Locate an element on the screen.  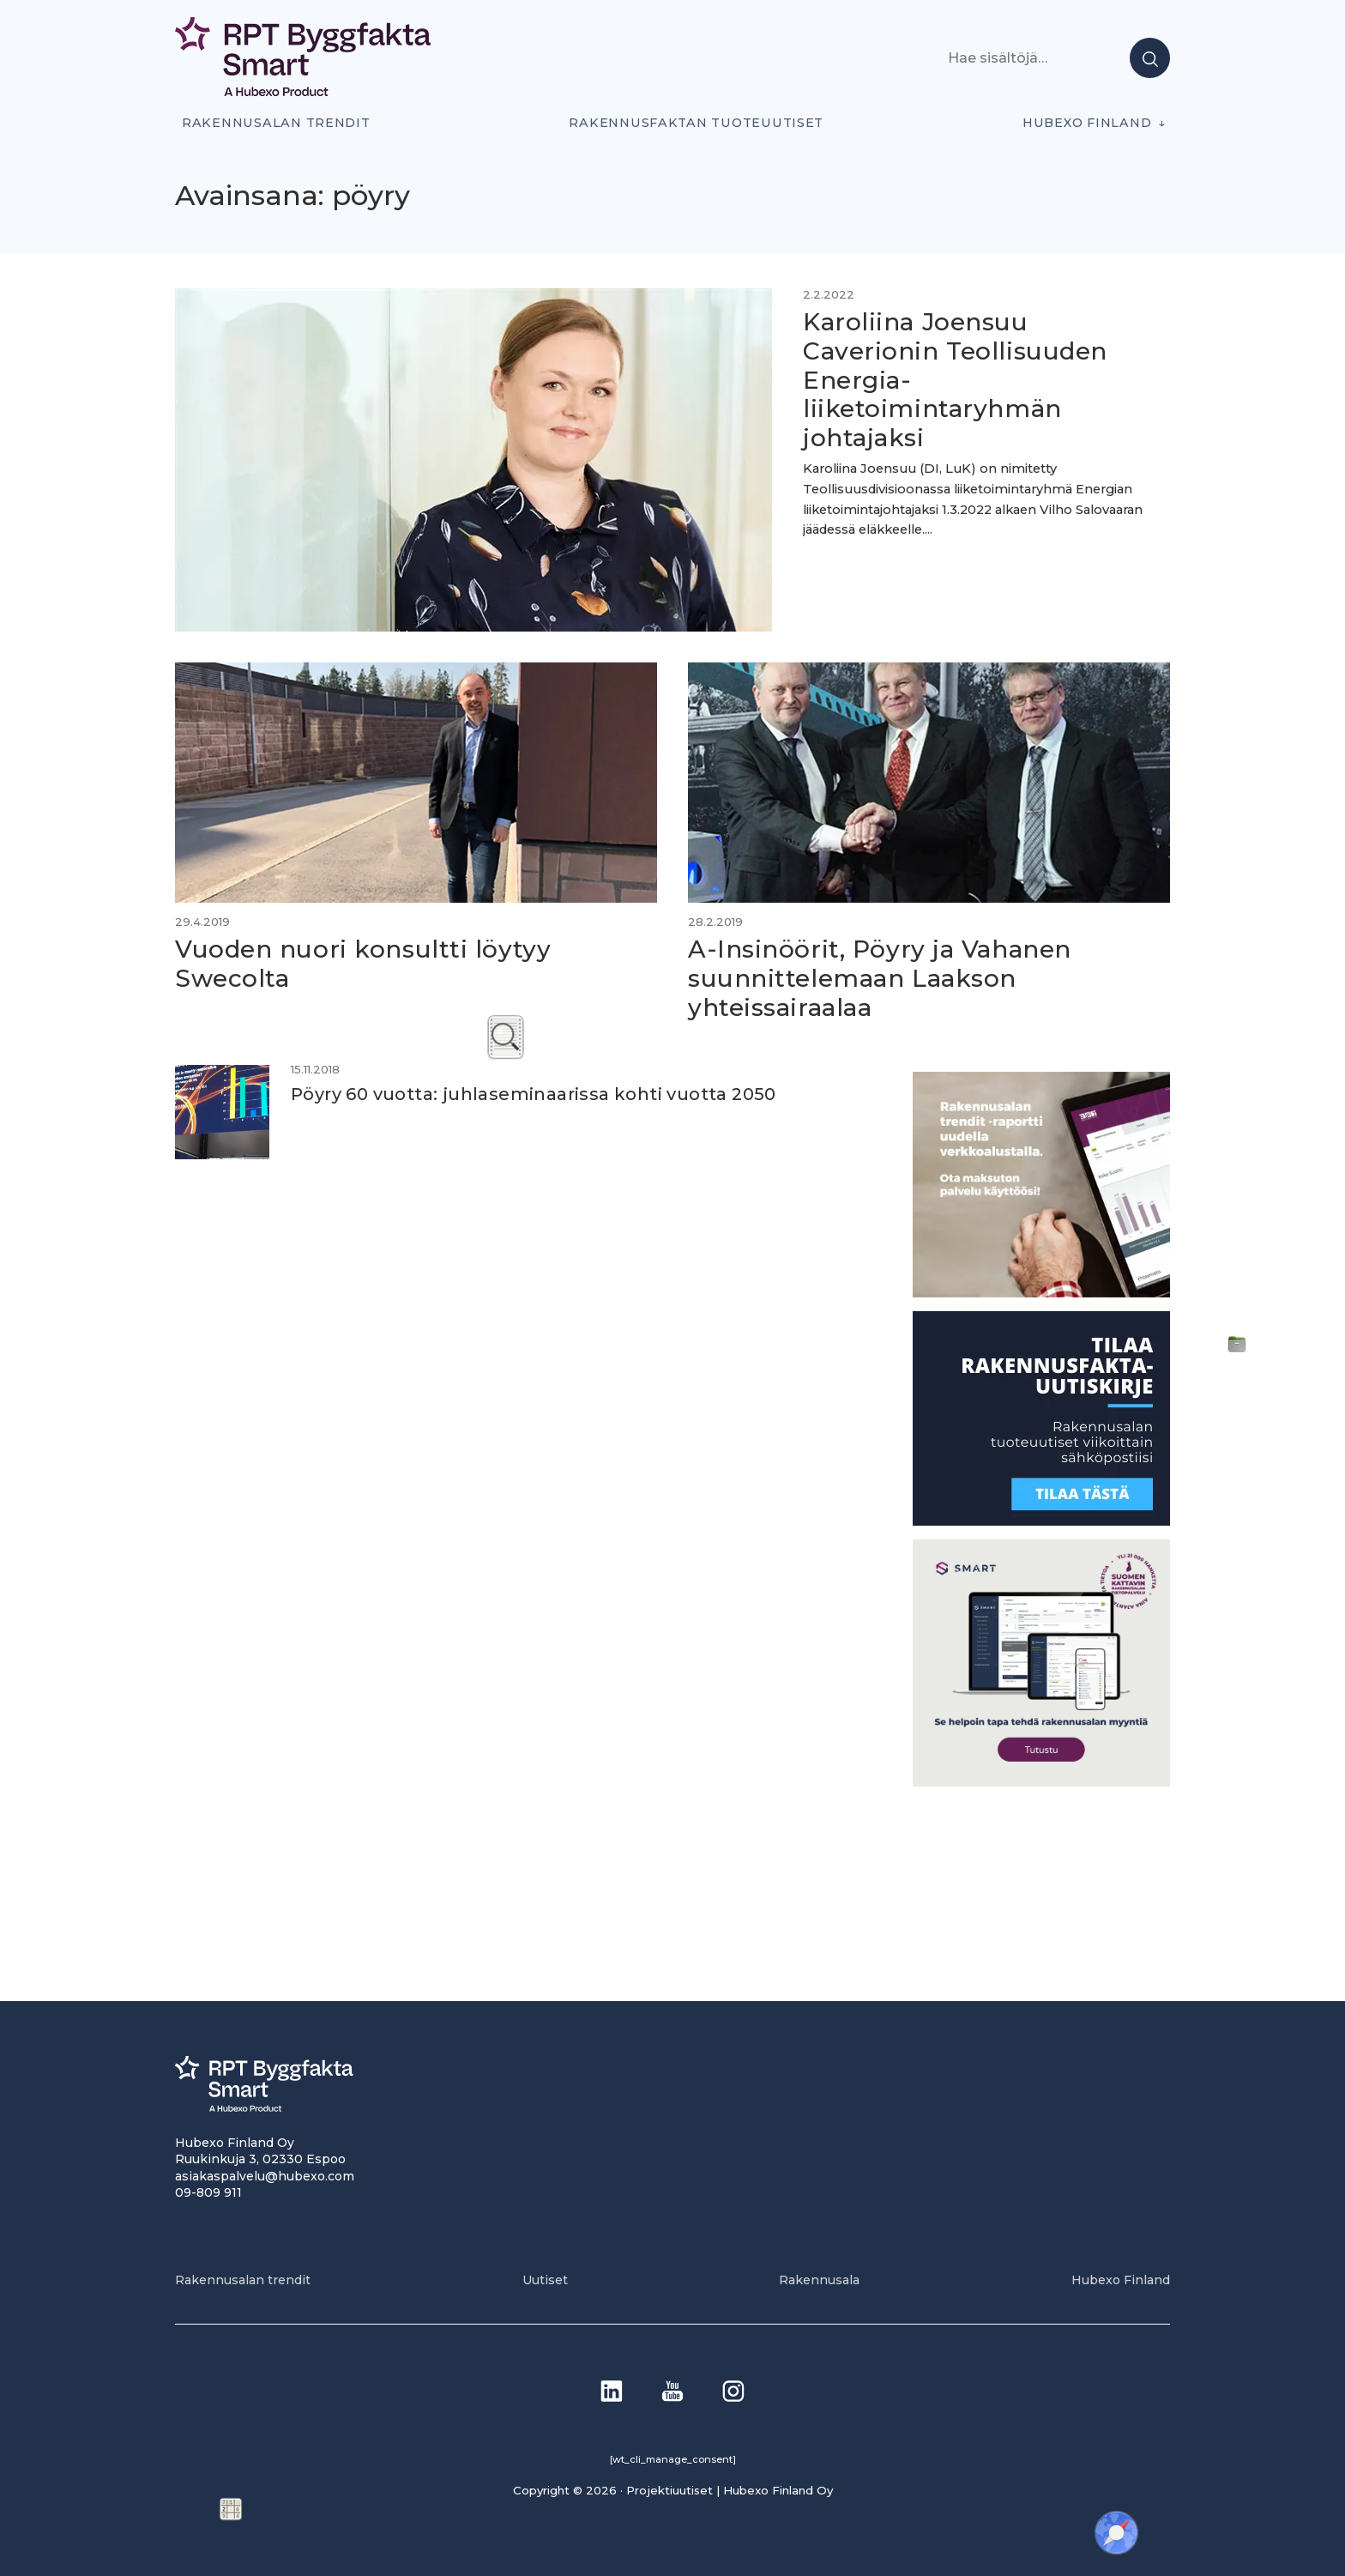
open the system logs application is located at coordinates (505, 1037).